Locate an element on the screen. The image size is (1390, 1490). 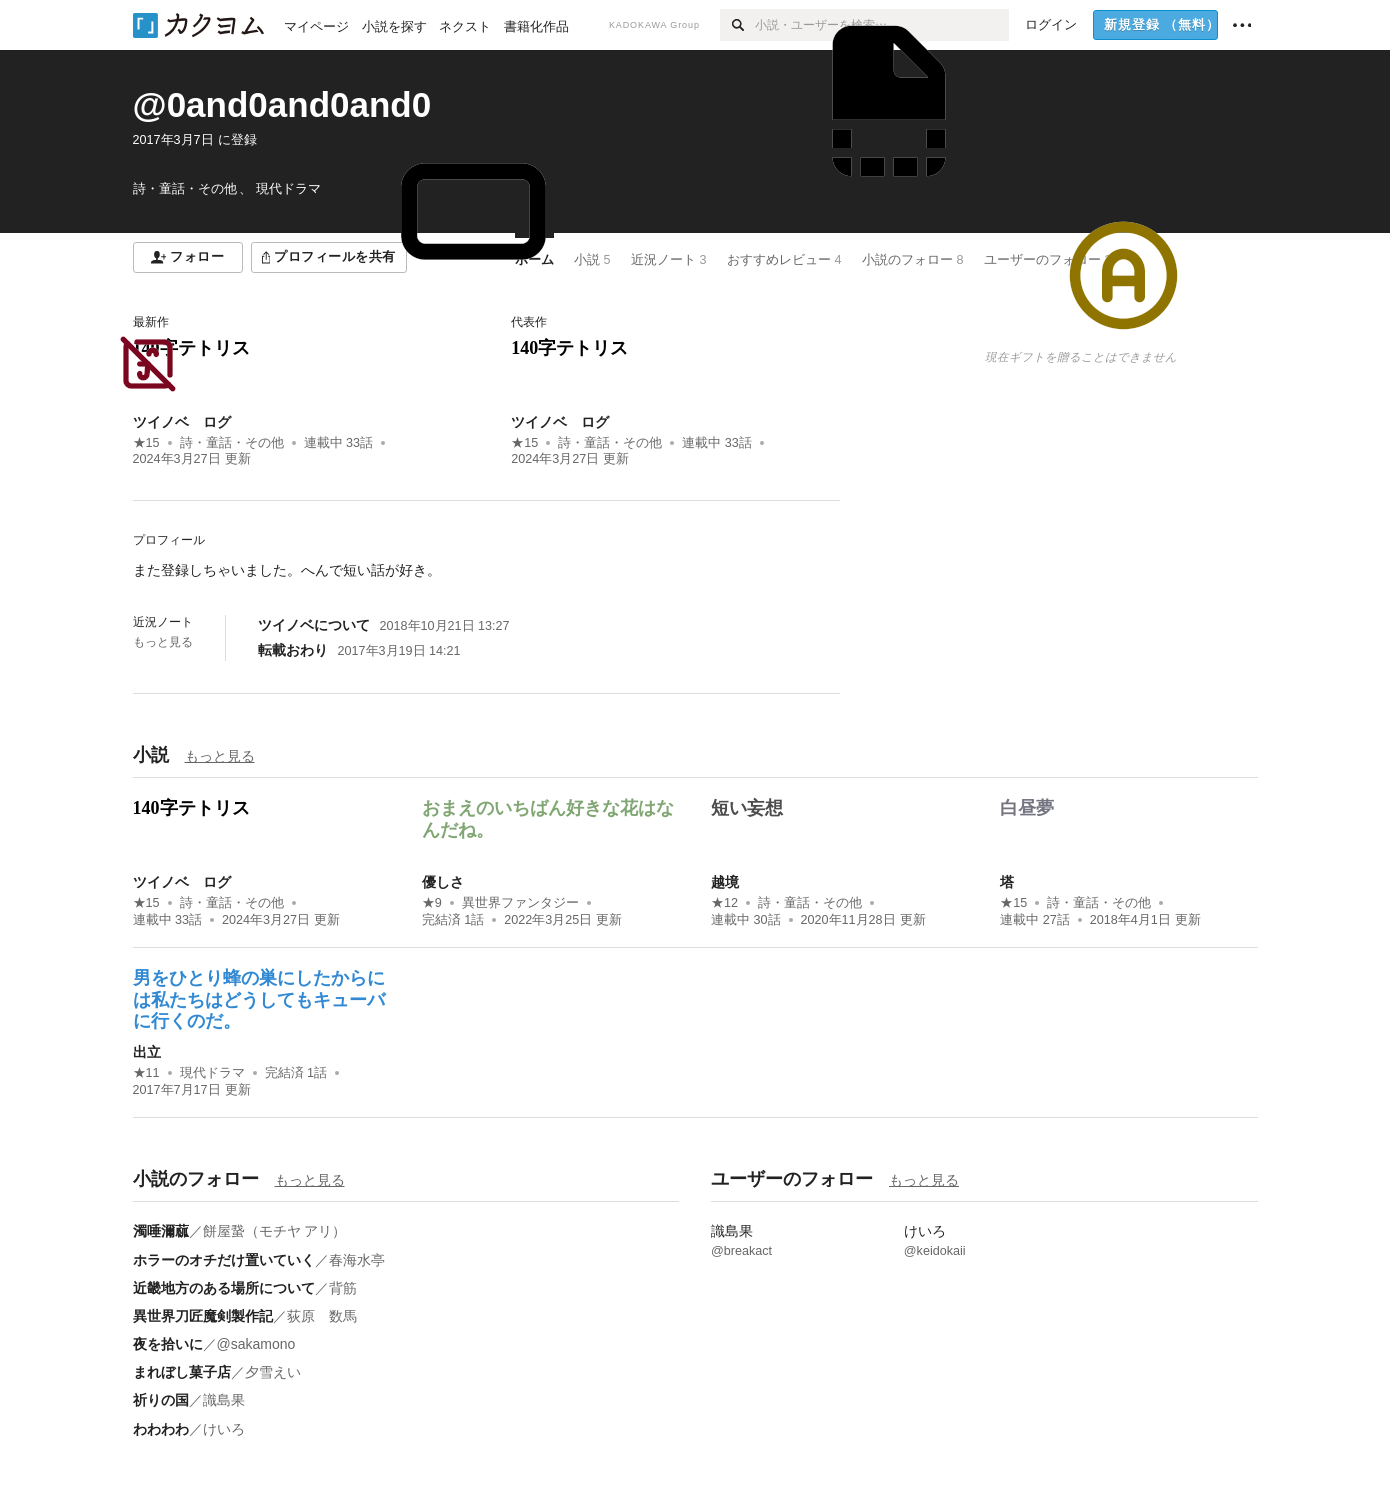
disable function or formula mode is located at coordinates (148, 364).